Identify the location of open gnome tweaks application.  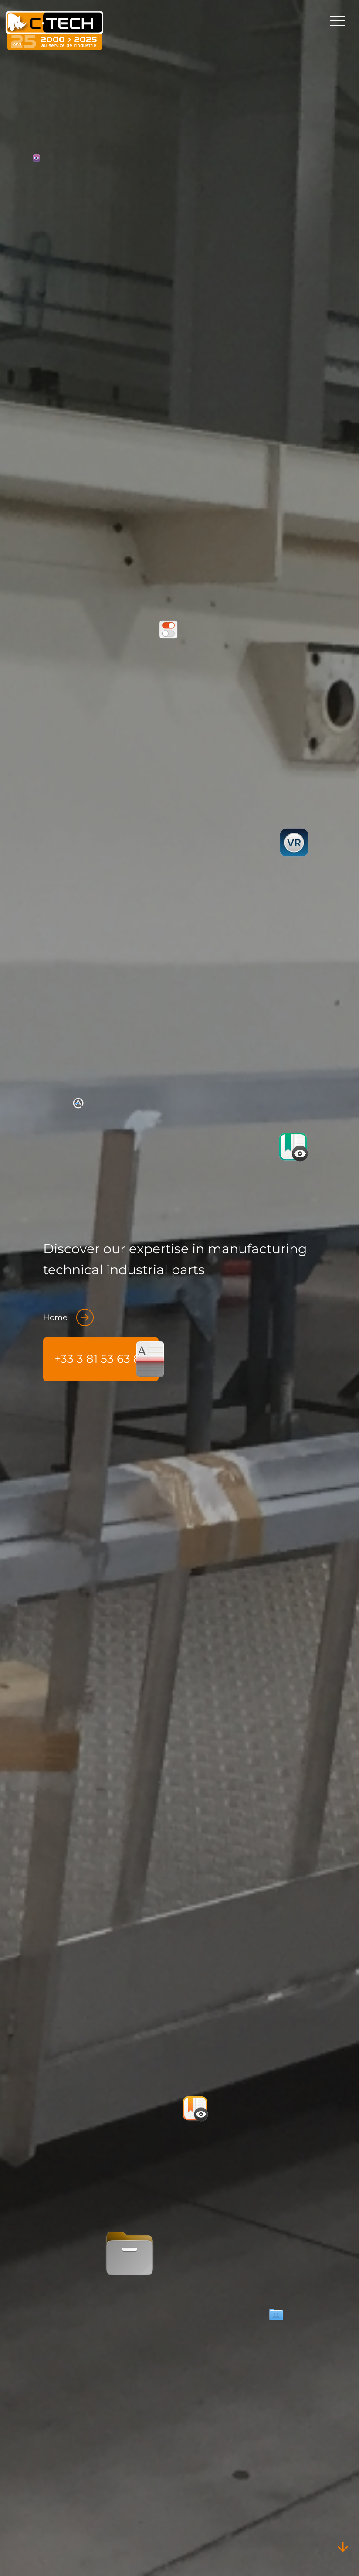
(168, 629).